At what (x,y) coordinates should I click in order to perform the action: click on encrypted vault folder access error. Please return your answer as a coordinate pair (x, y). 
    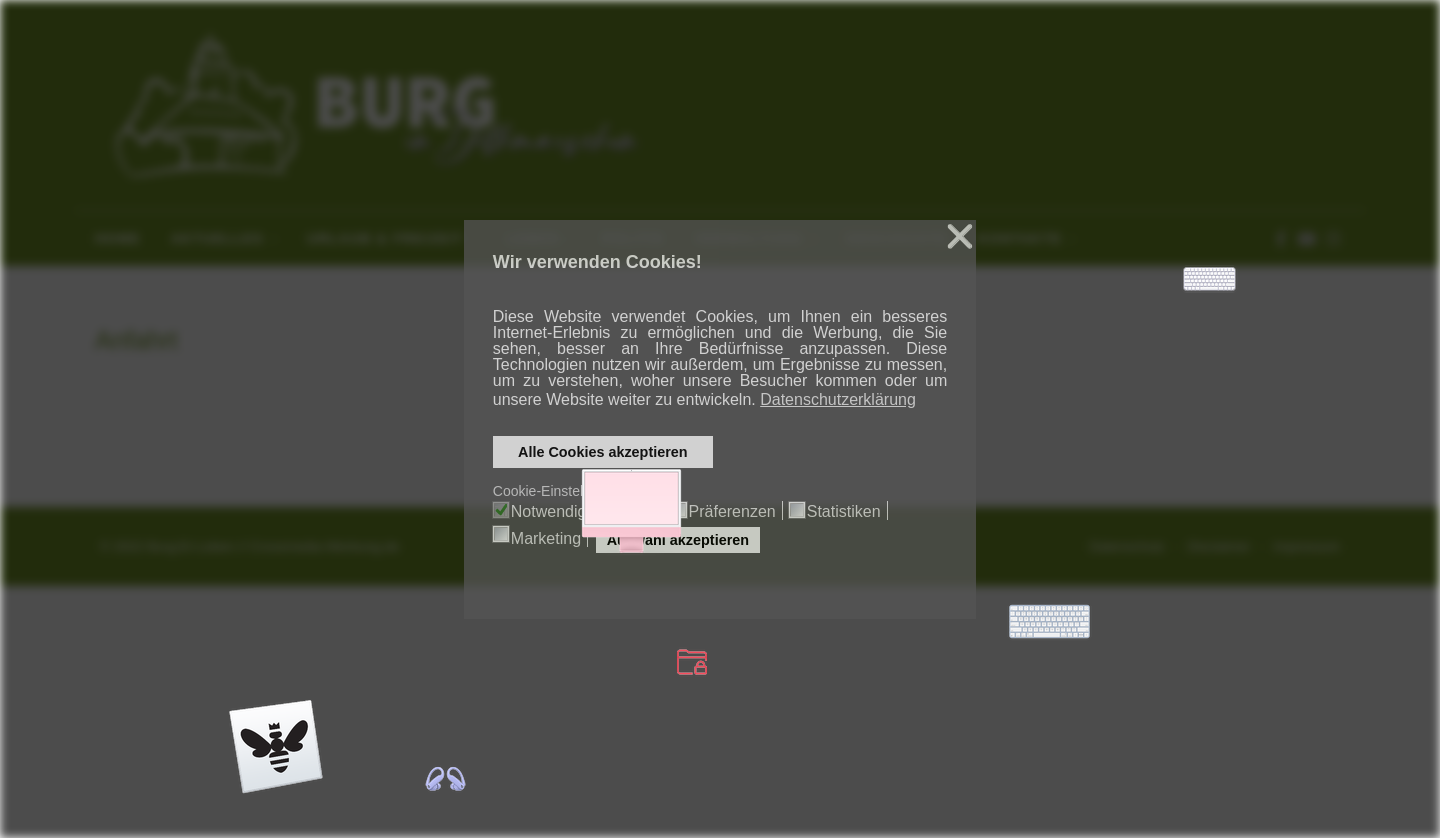
    Looking at the image, I should click on (692, 662).